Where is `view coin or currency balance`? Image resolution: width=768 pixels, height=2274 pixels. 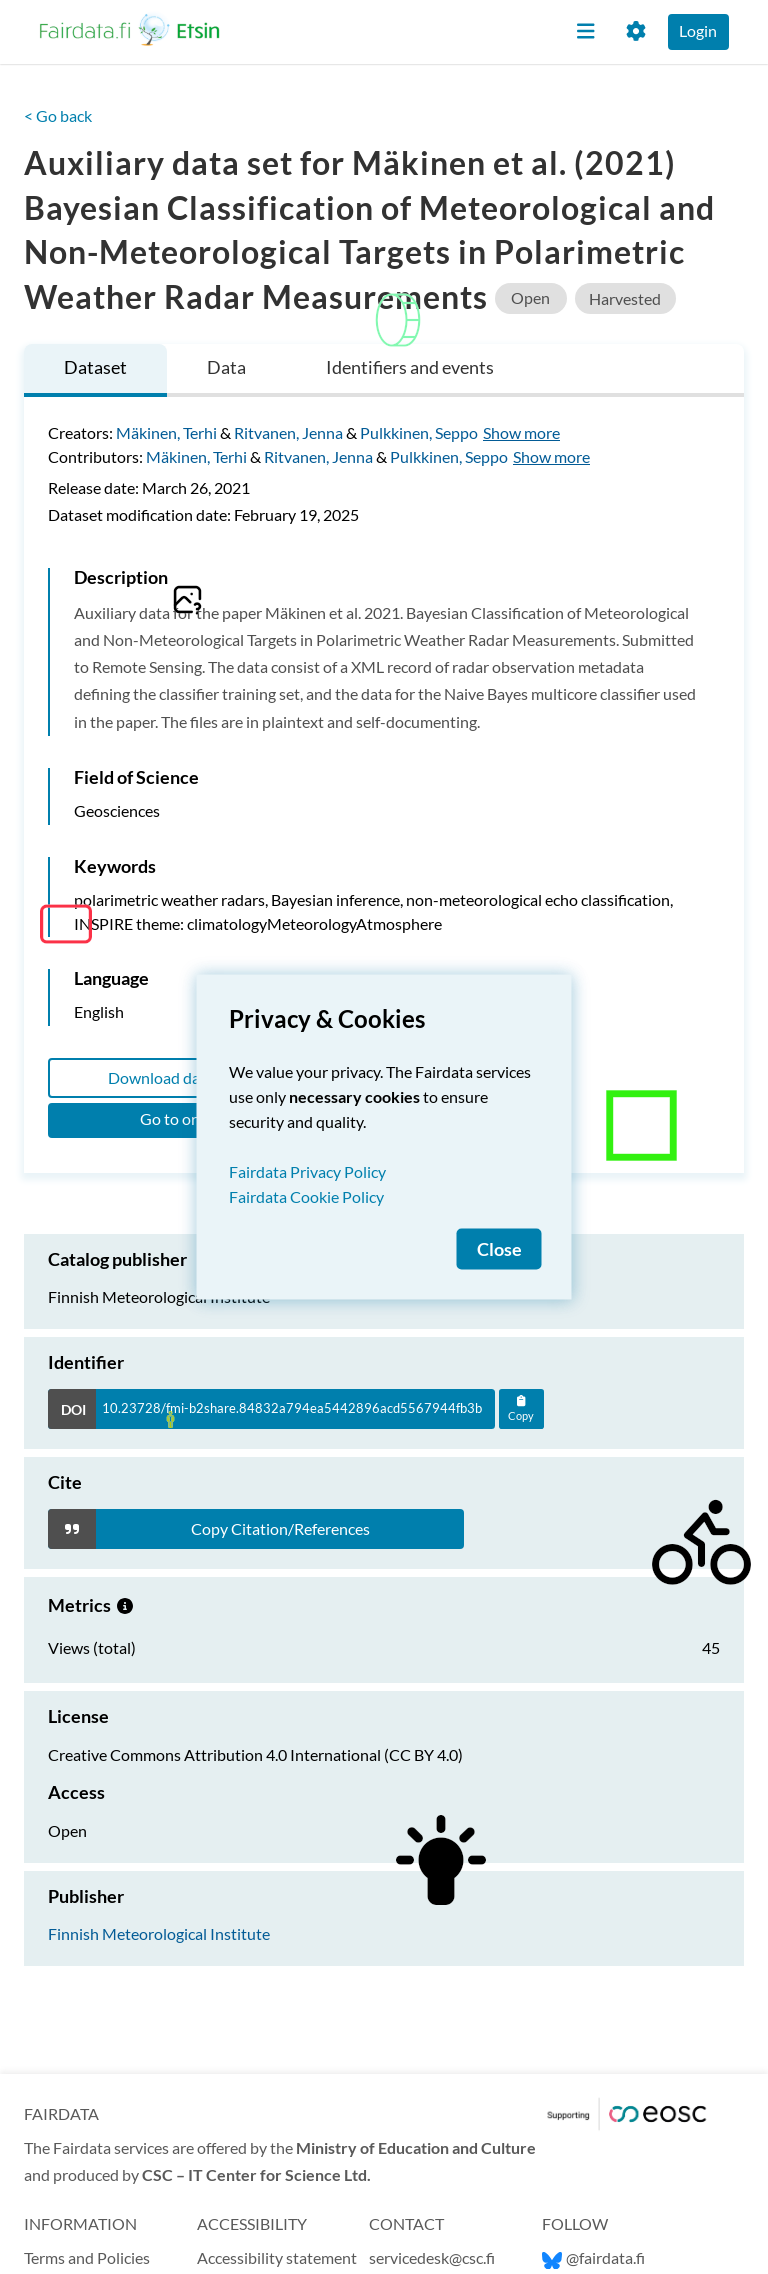 view coin or currency balance is located at coordinates (398, 320).